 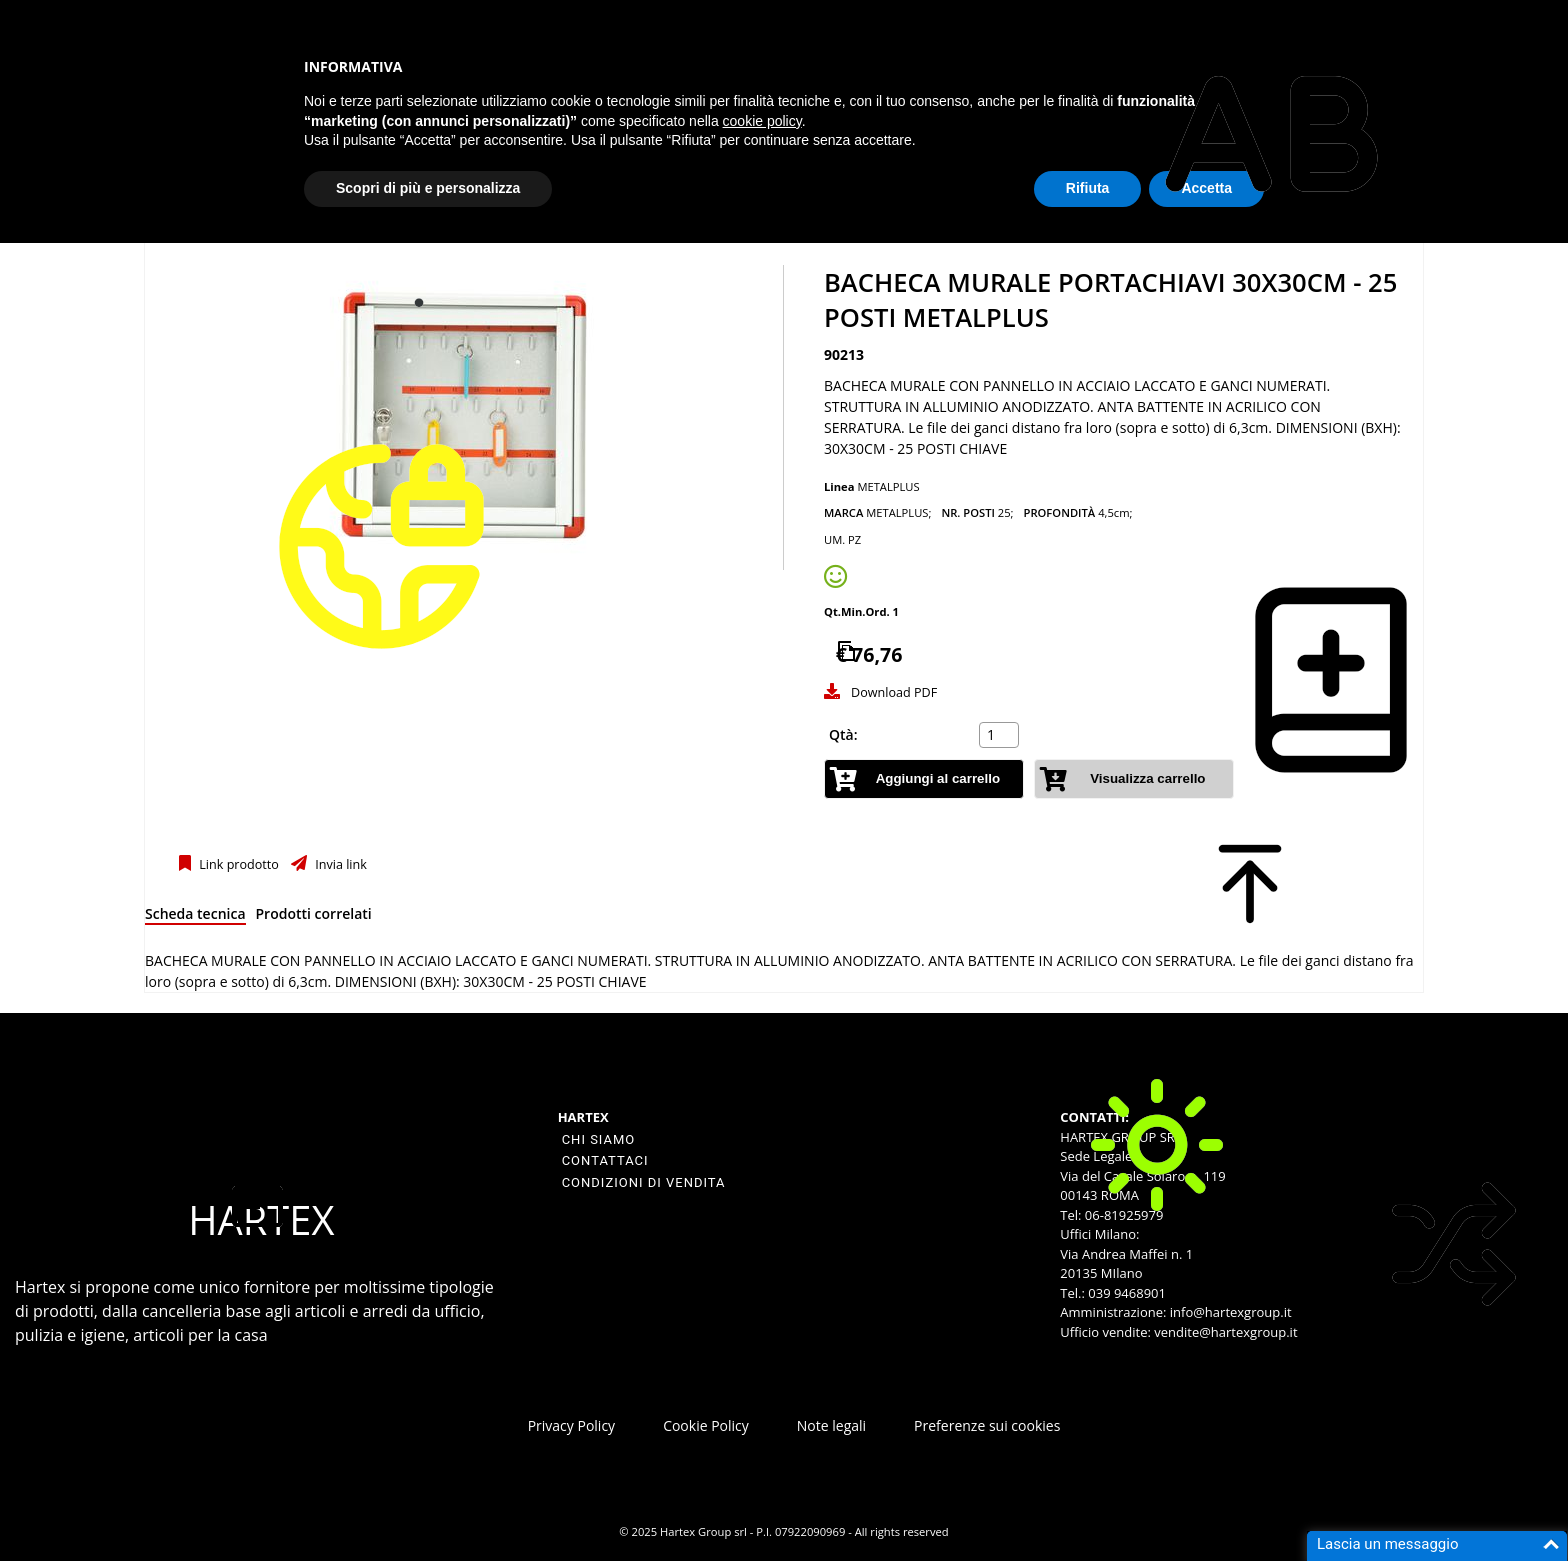 What do you see at coordinates (1271, 143) in the screenshot?
I see `toggle uppercase text formatting` at bounding box center [1271, 143].